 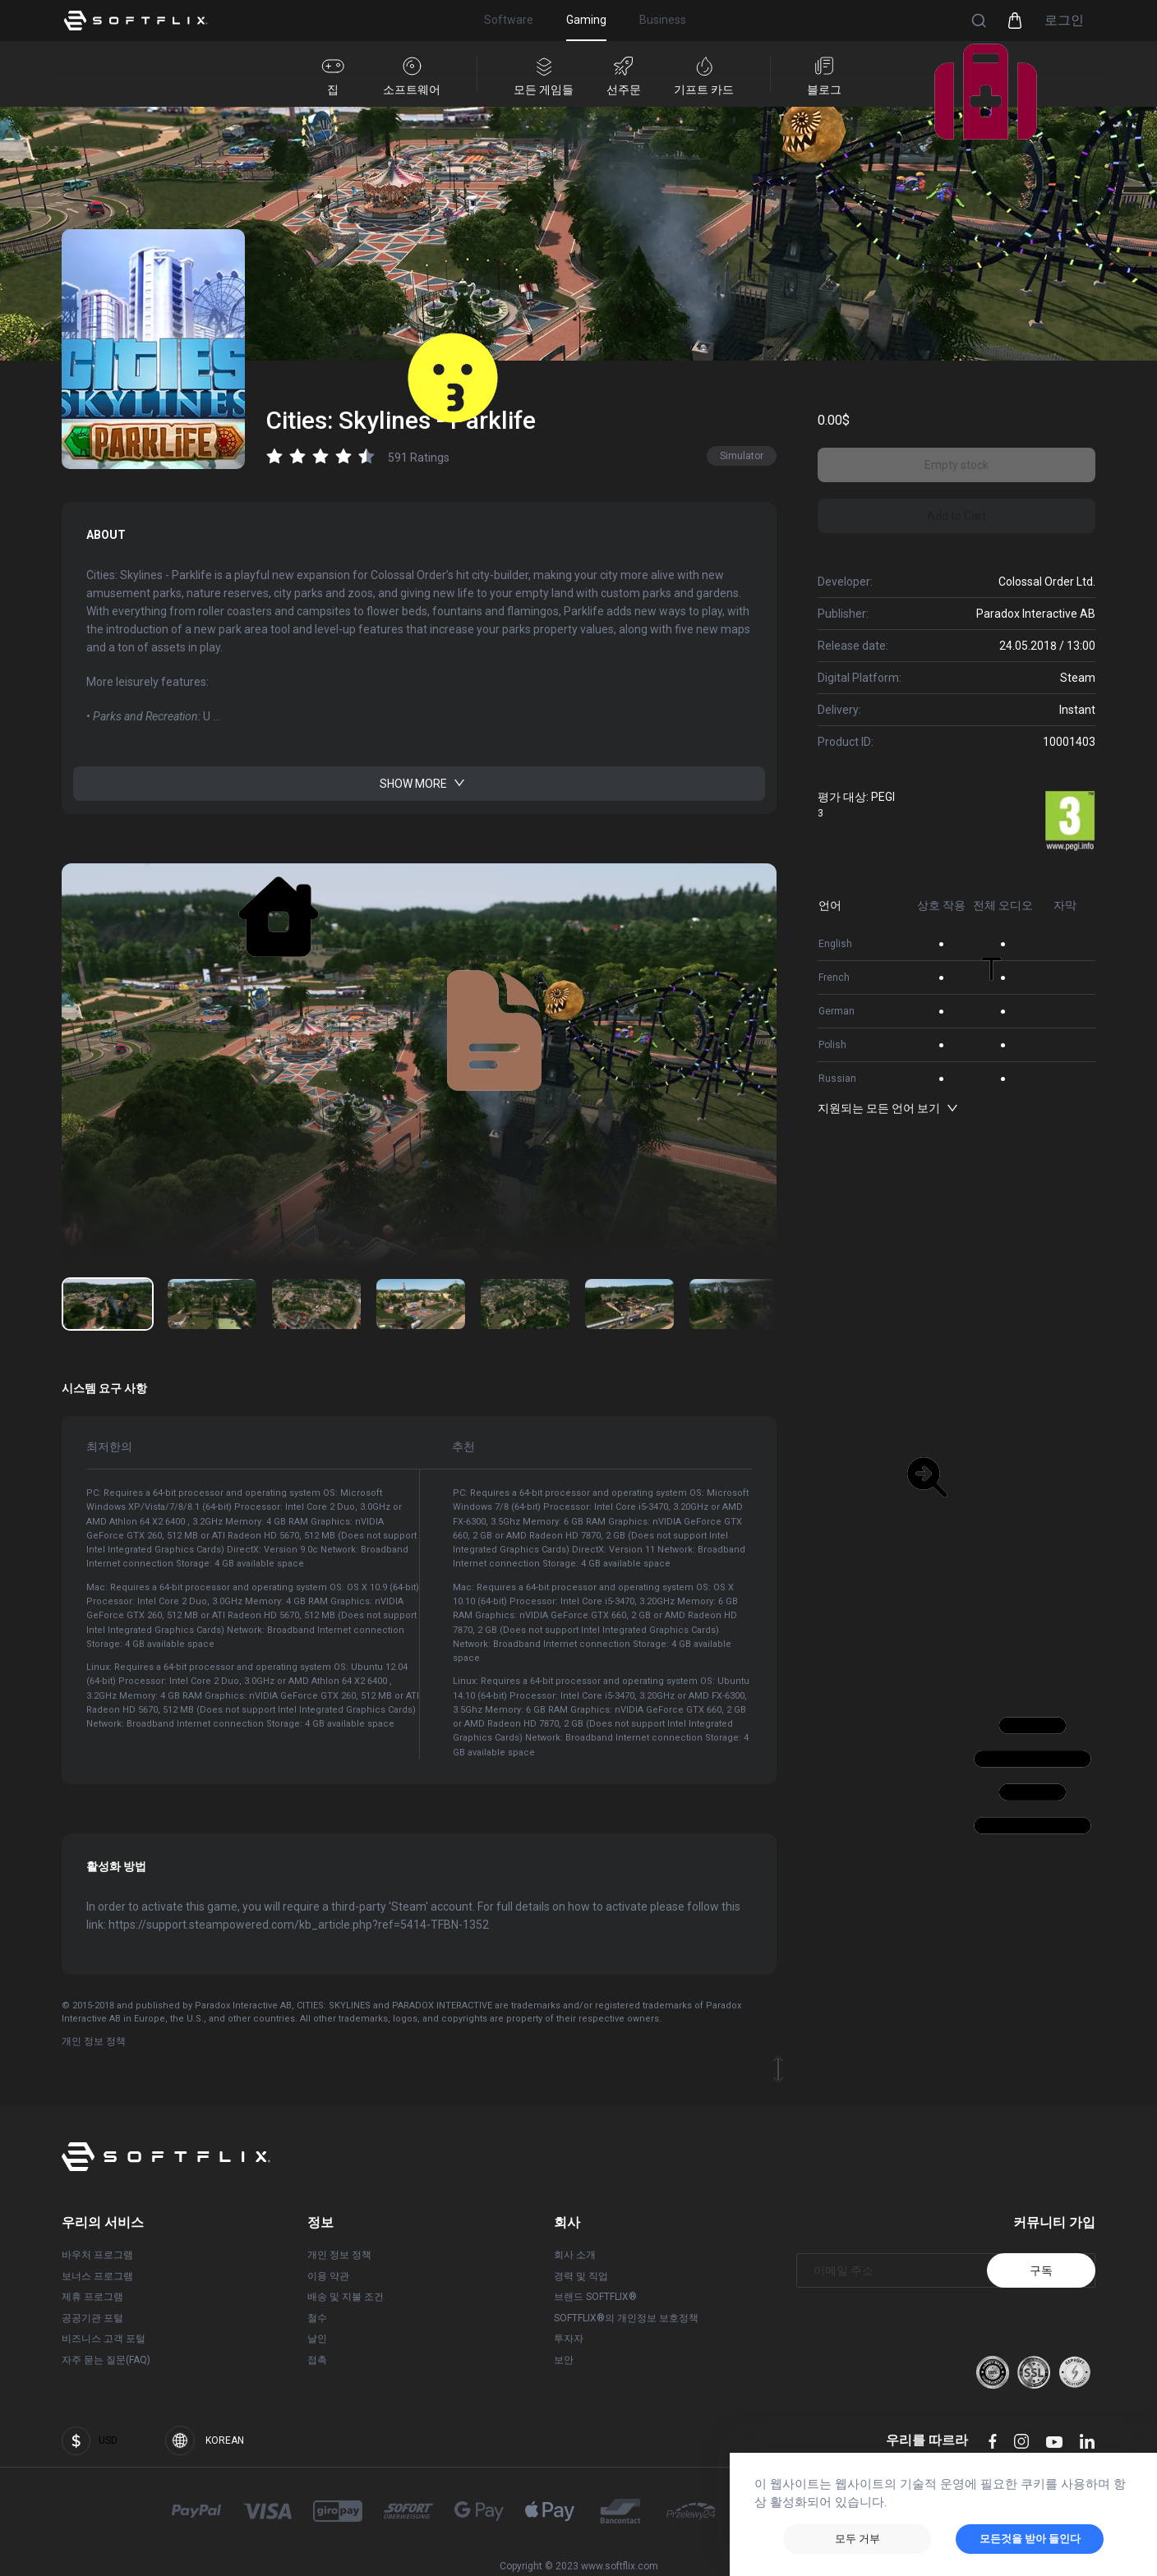 What do you see at coordinates (927, 1477) in the screenshot?
I see `search and navigate to result` at bounding box center [927, 1477].